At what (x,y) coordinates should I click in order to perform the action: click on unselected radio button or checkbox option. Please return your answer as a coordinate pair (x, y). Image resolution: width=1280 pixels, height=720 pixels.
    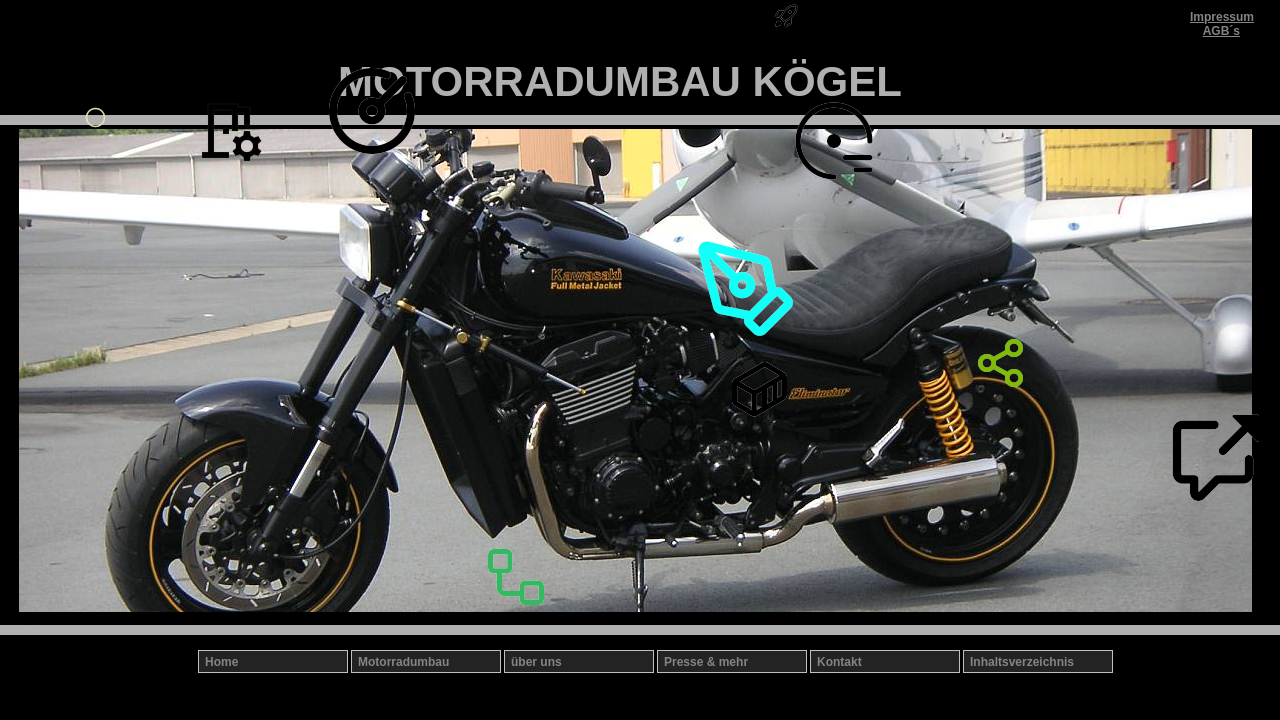
    Looking at the image, I should click on (95, 117).